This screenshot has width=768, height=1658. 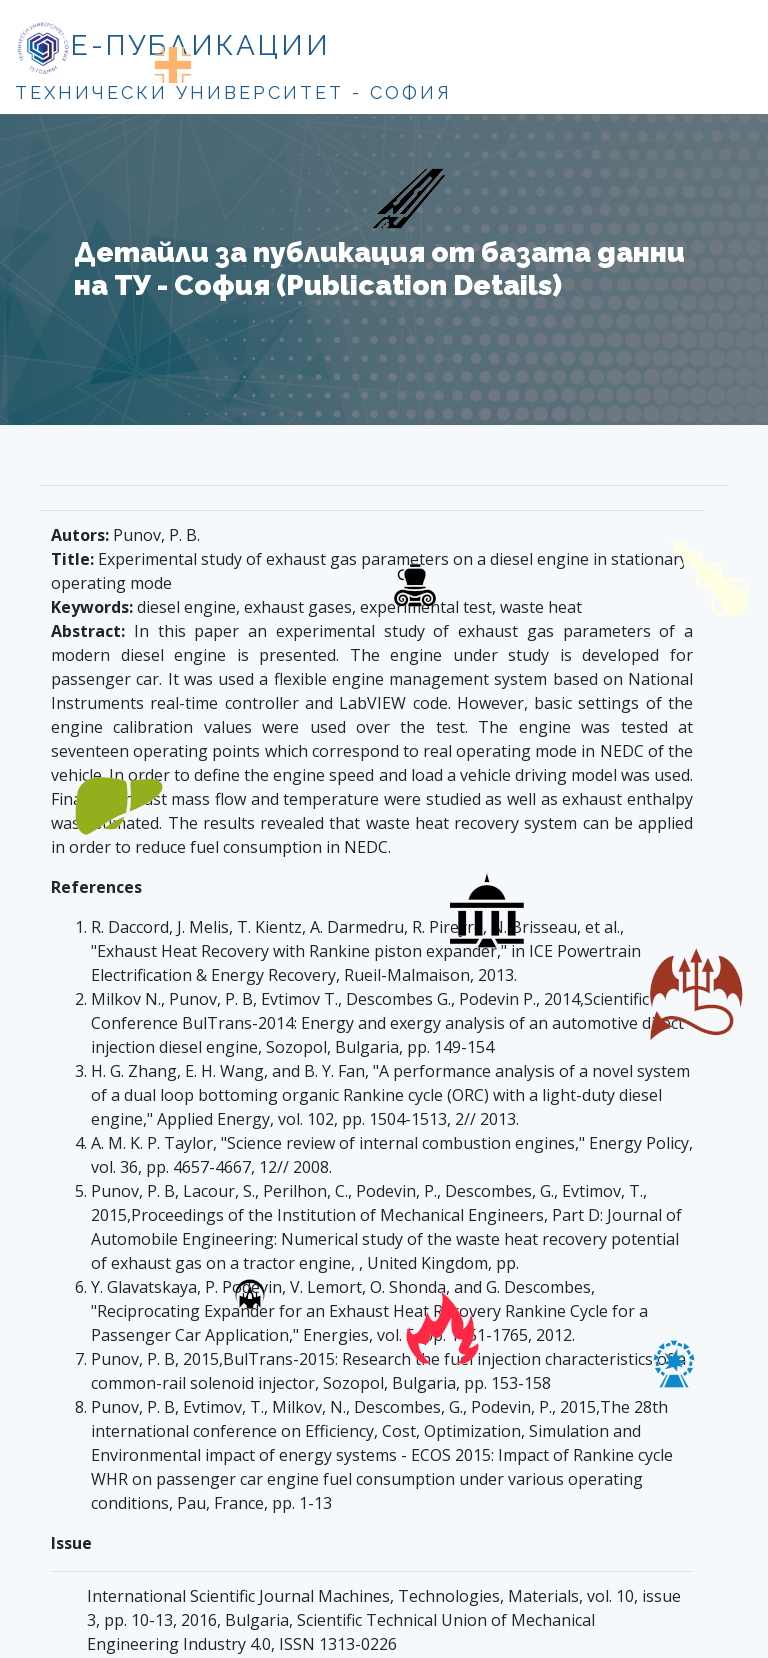 What do you see at coordinates (487, 910) in the screenshot?
I see `access government or civic services` at bounding box center [487, 910].